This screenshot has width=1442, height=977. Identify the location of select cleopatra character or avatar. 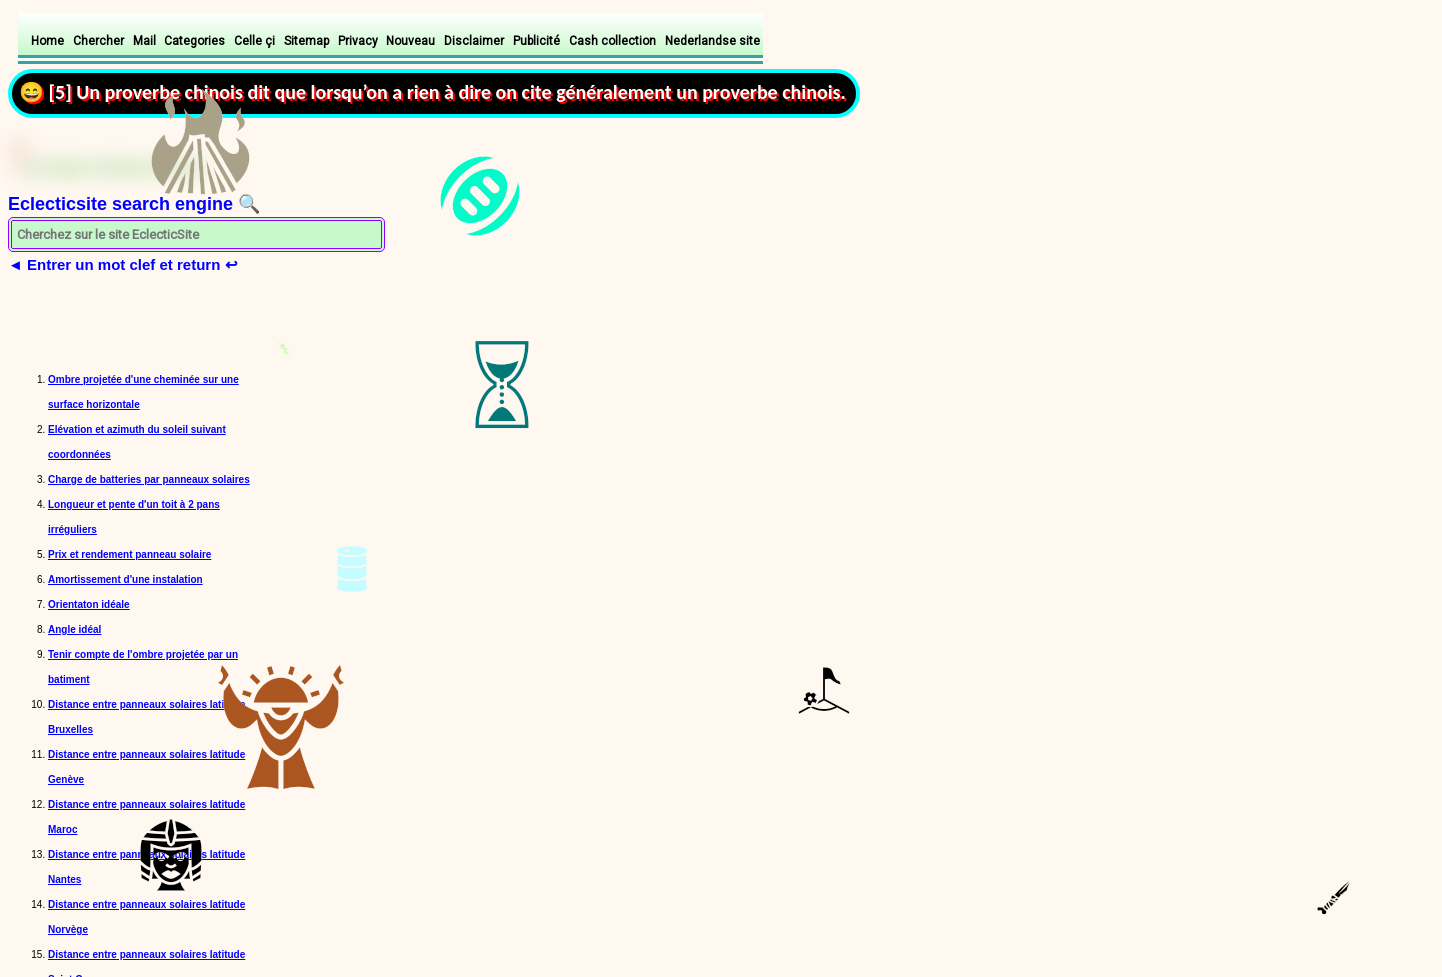
(171, 855).